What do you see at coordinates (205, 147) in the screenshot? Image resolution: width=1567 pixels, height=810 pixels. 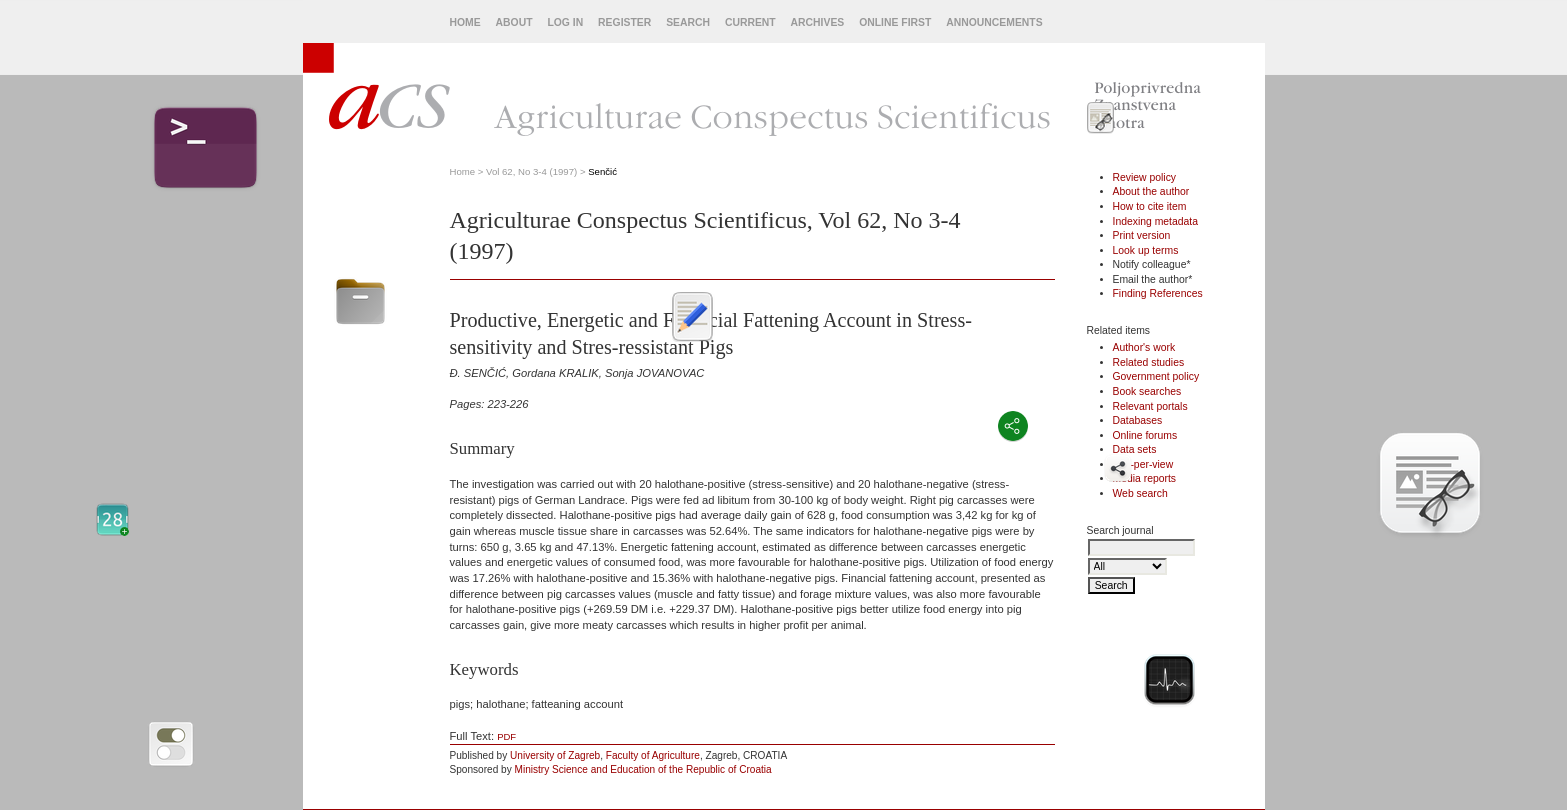 I see `open terminal application` at bounding box center [205, 147].